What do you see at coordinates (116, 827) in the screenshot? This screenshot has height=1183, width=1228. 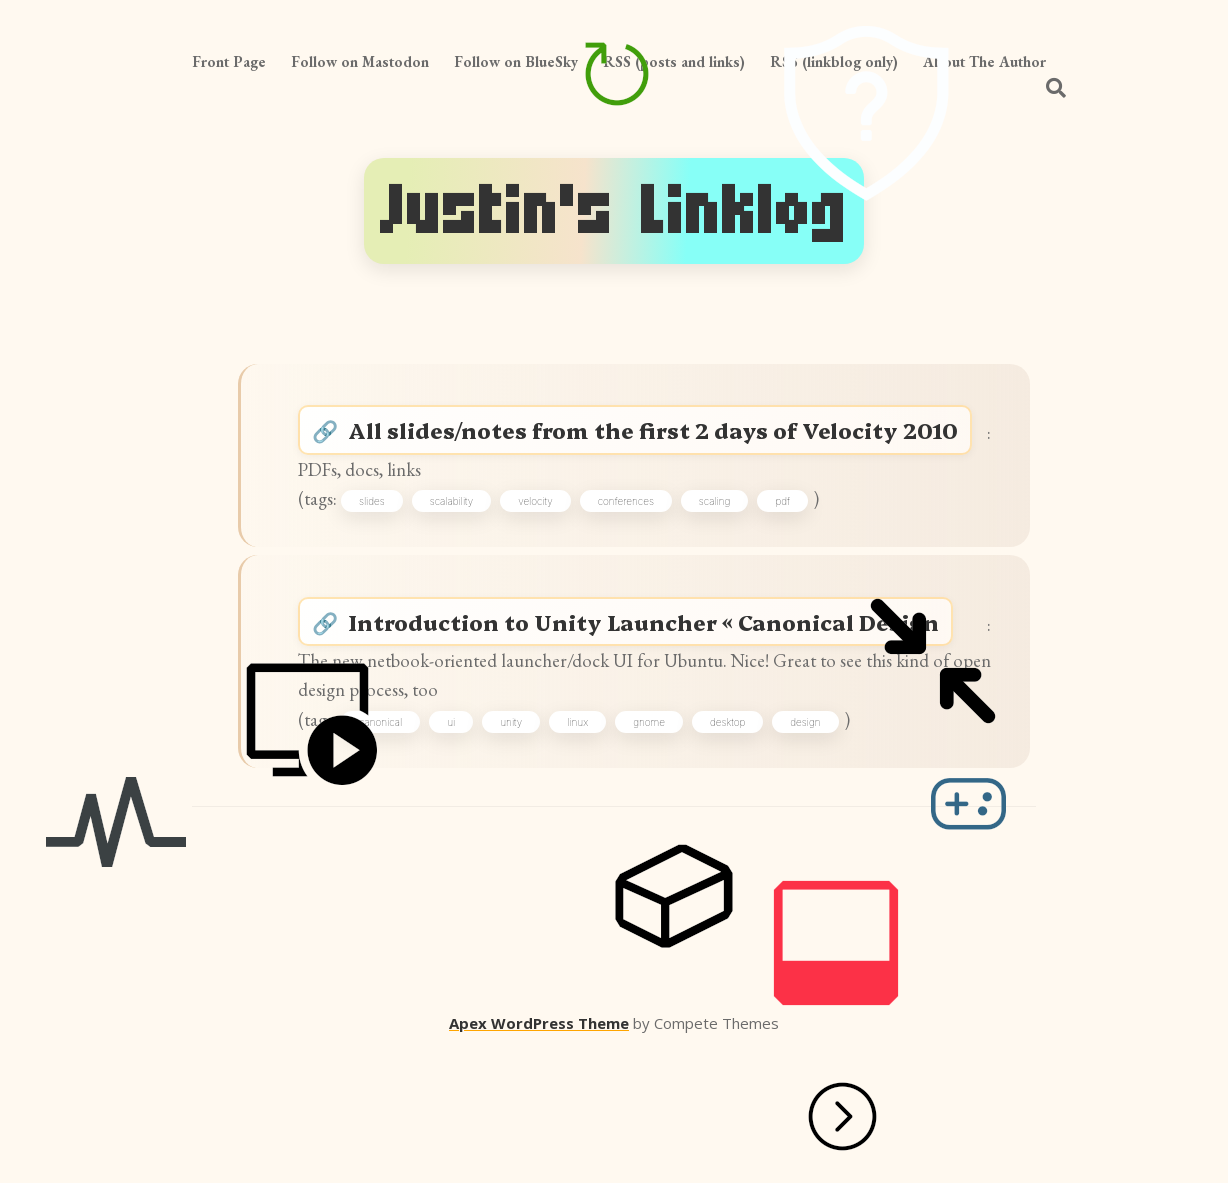 I see `view activity or system pulse` at bounding box center [116, 827].